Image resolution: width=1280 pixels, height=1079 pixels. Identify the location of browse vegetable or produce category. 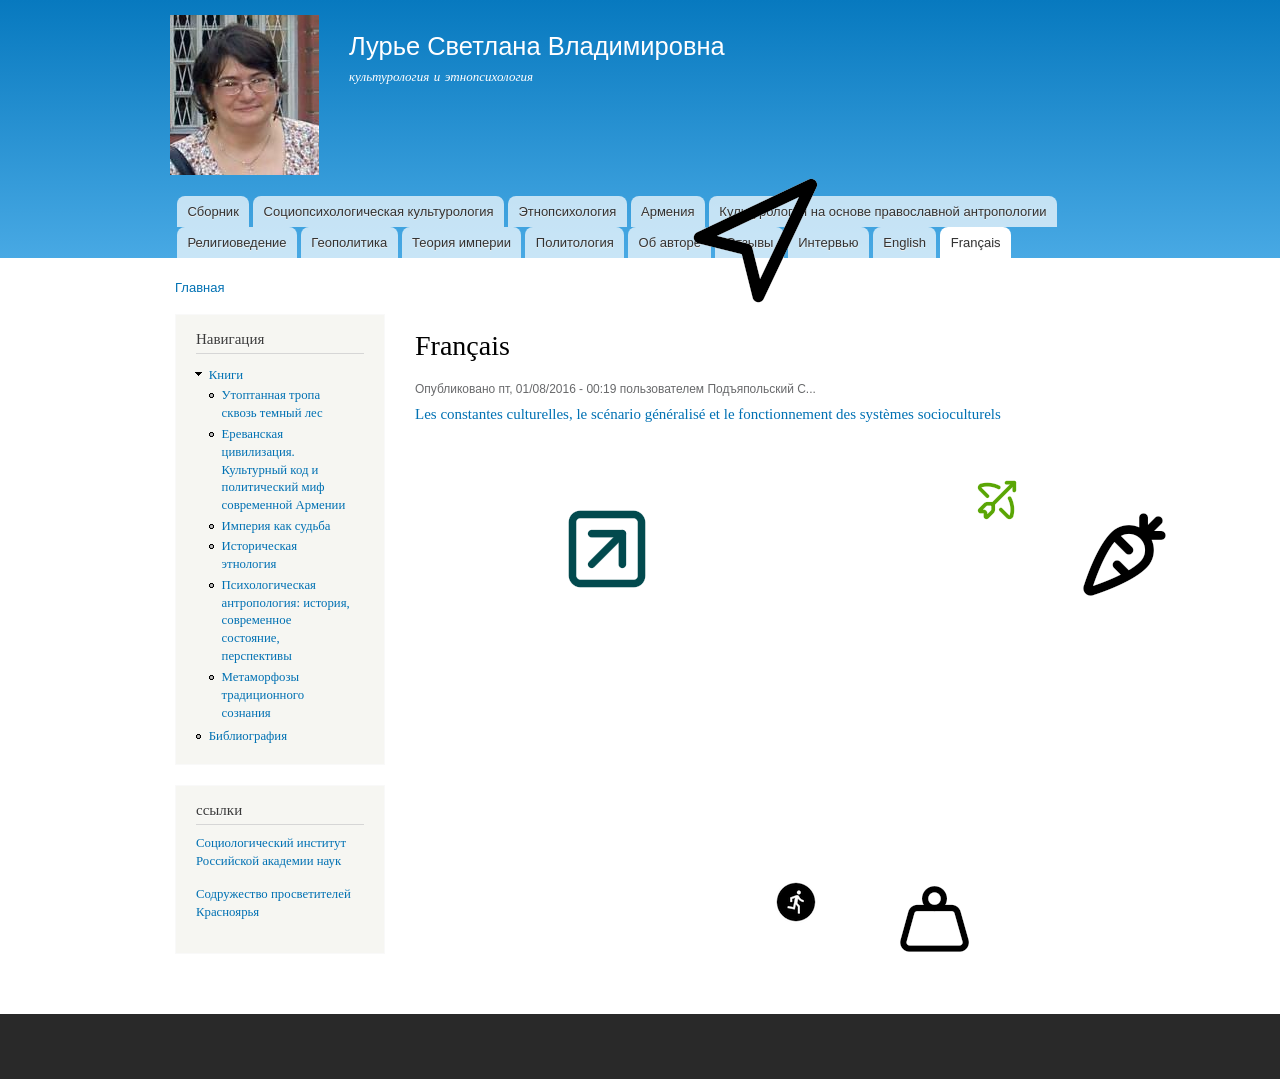
(1123, 556).